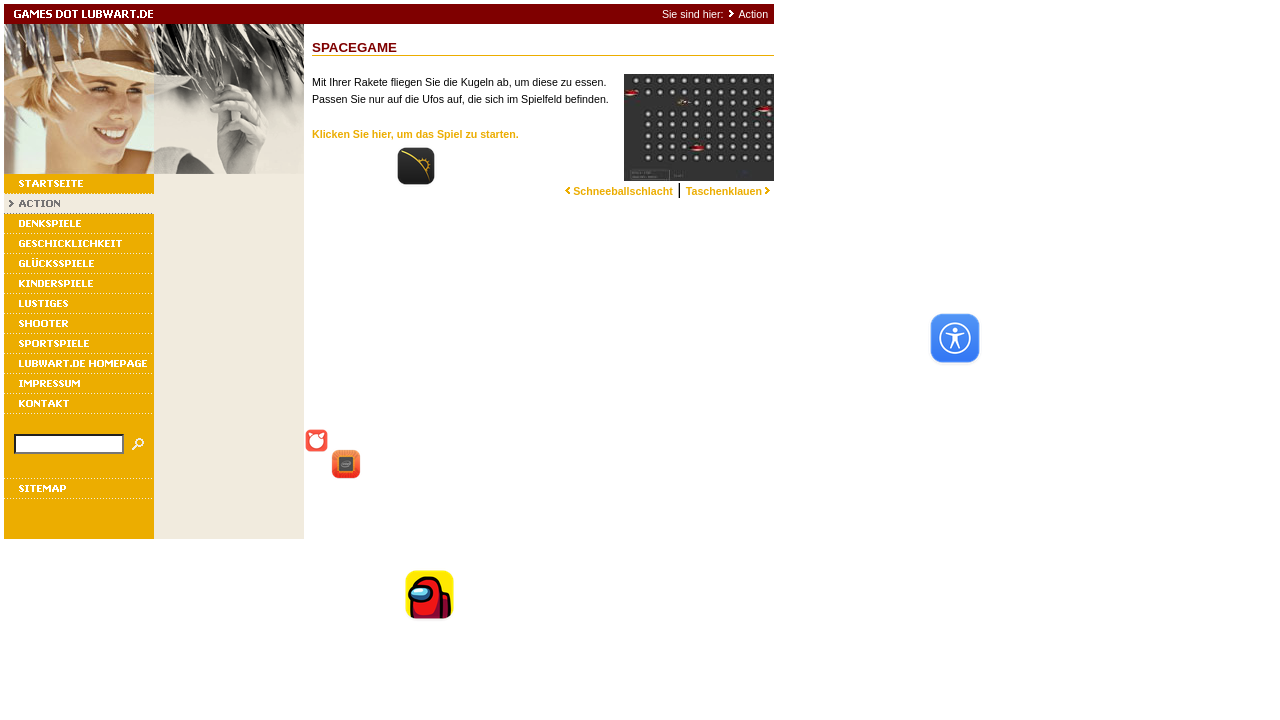 Image resolution: width=1280 pixels, height=720 pixels. What do you see at coordinates (346, 464) in the screenshot?
I see `launch intel system monitoring or diagnostics app` at bounding box center [346, 464].